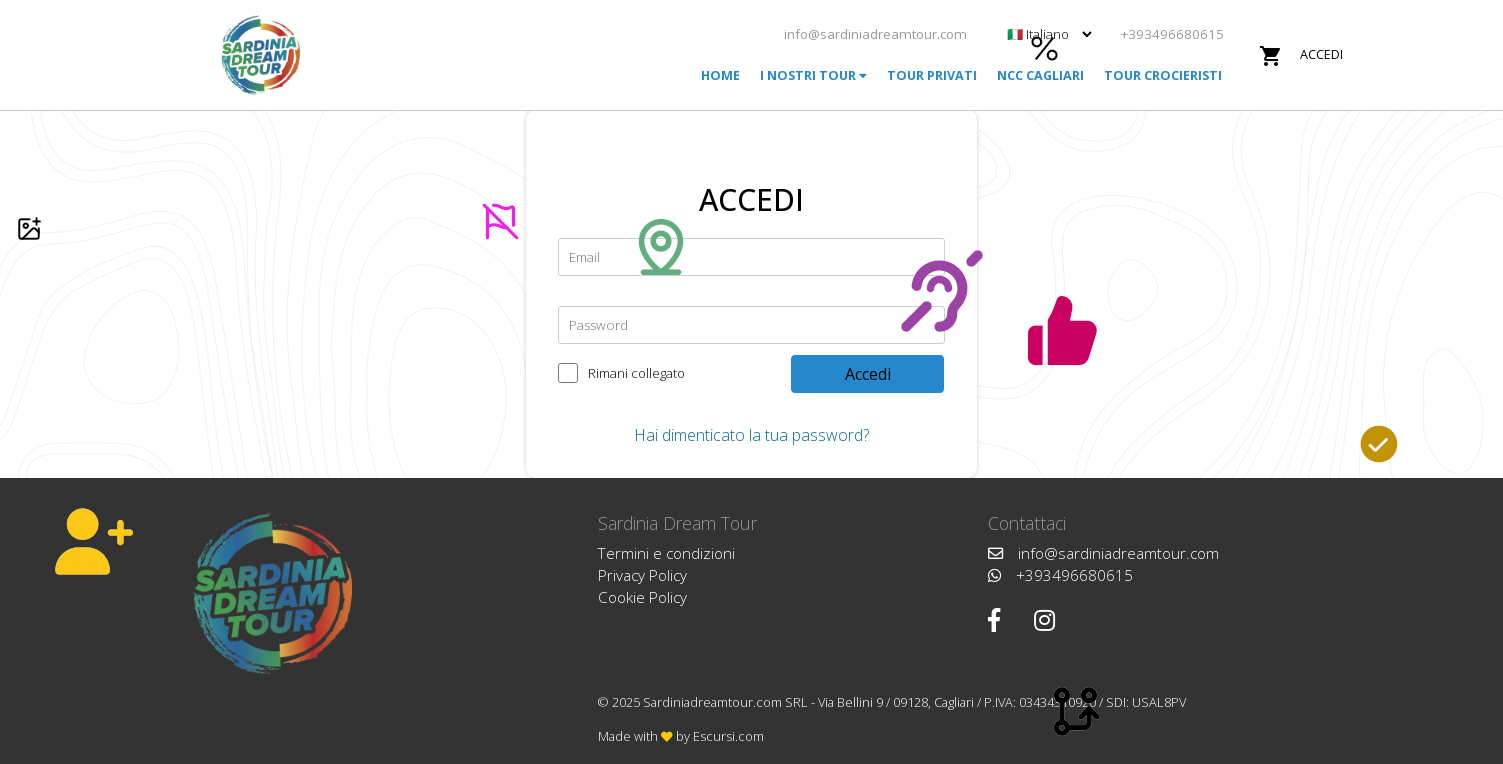 This screenshot has height=764, width=1503. Describe the element at coordinates (942, 291) in the screenshot. I see `indicates hard of hearing accessibility options` at that location.